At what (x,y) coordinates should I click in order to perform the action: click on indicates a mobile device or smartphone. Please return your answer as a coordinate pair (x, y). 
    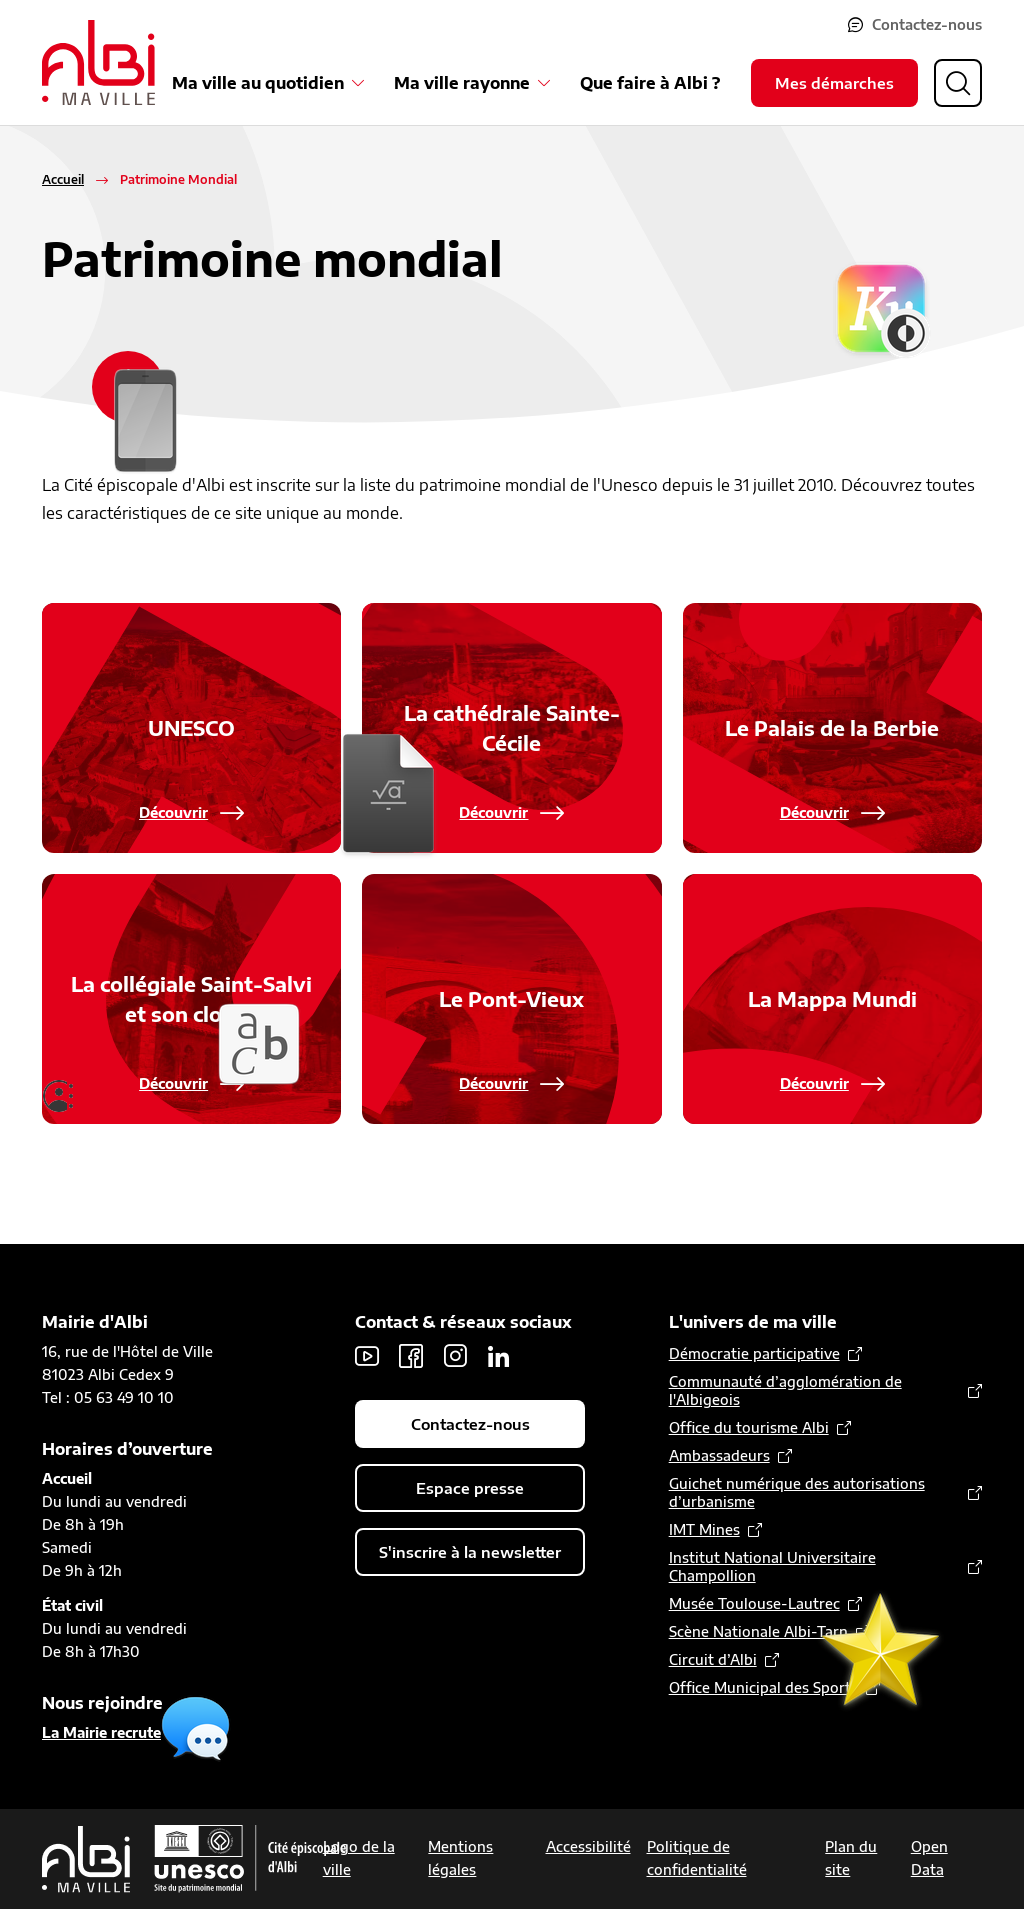
    Looking at the image, I should click on (145, 420).